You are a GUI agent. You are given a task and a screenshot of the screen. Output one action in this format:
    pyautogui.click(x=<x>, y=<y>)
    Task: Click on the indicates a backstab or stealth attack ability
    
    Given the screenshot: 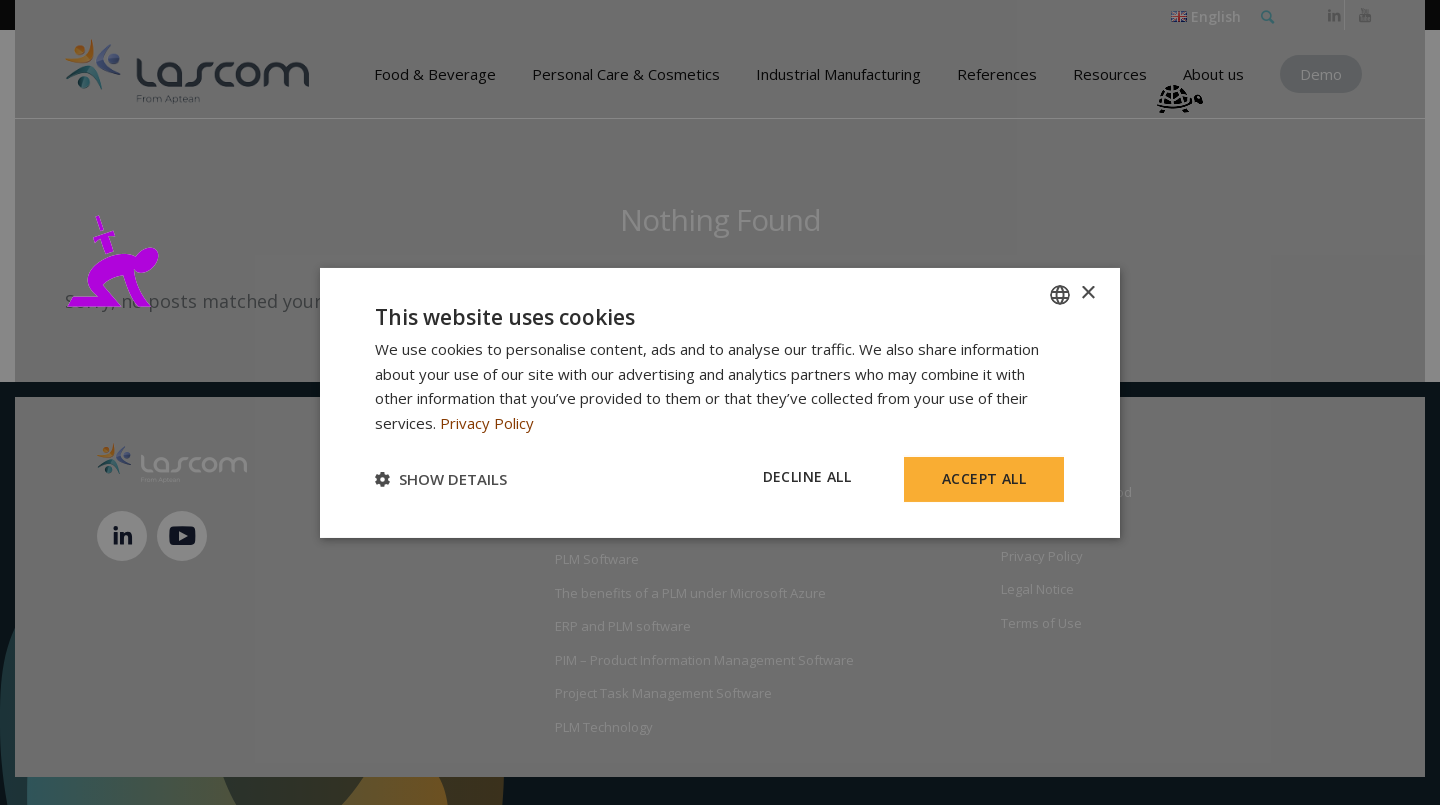 What is the action you would take?
    pyautogui.click(x=113, y=260)
    